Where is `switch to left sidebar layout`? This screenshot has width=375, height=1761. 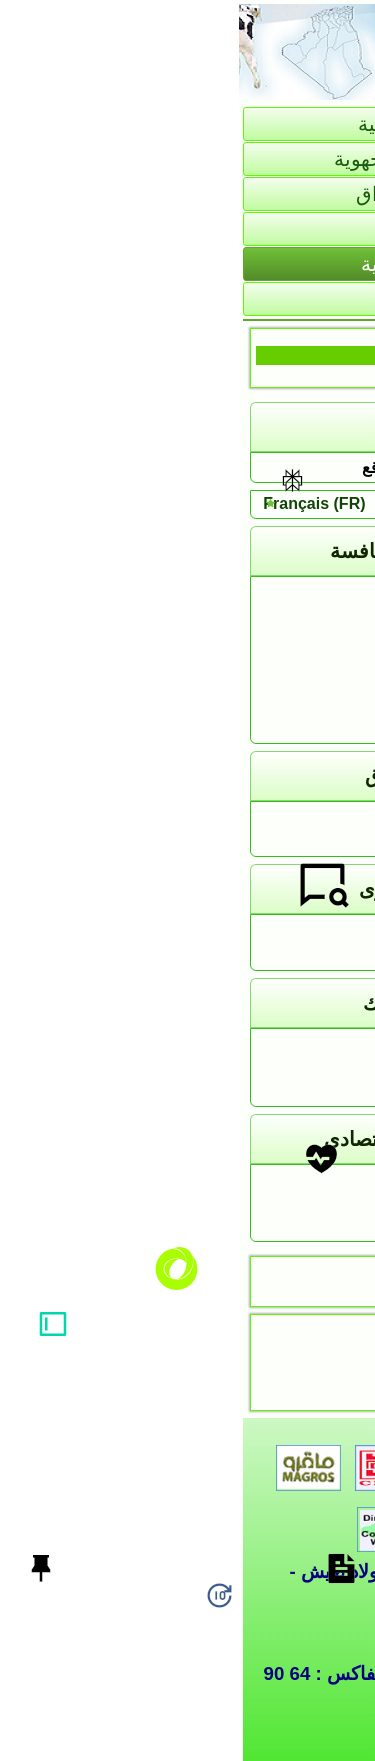 switch to left sidebar layout is located at coordinates (53, 1324).